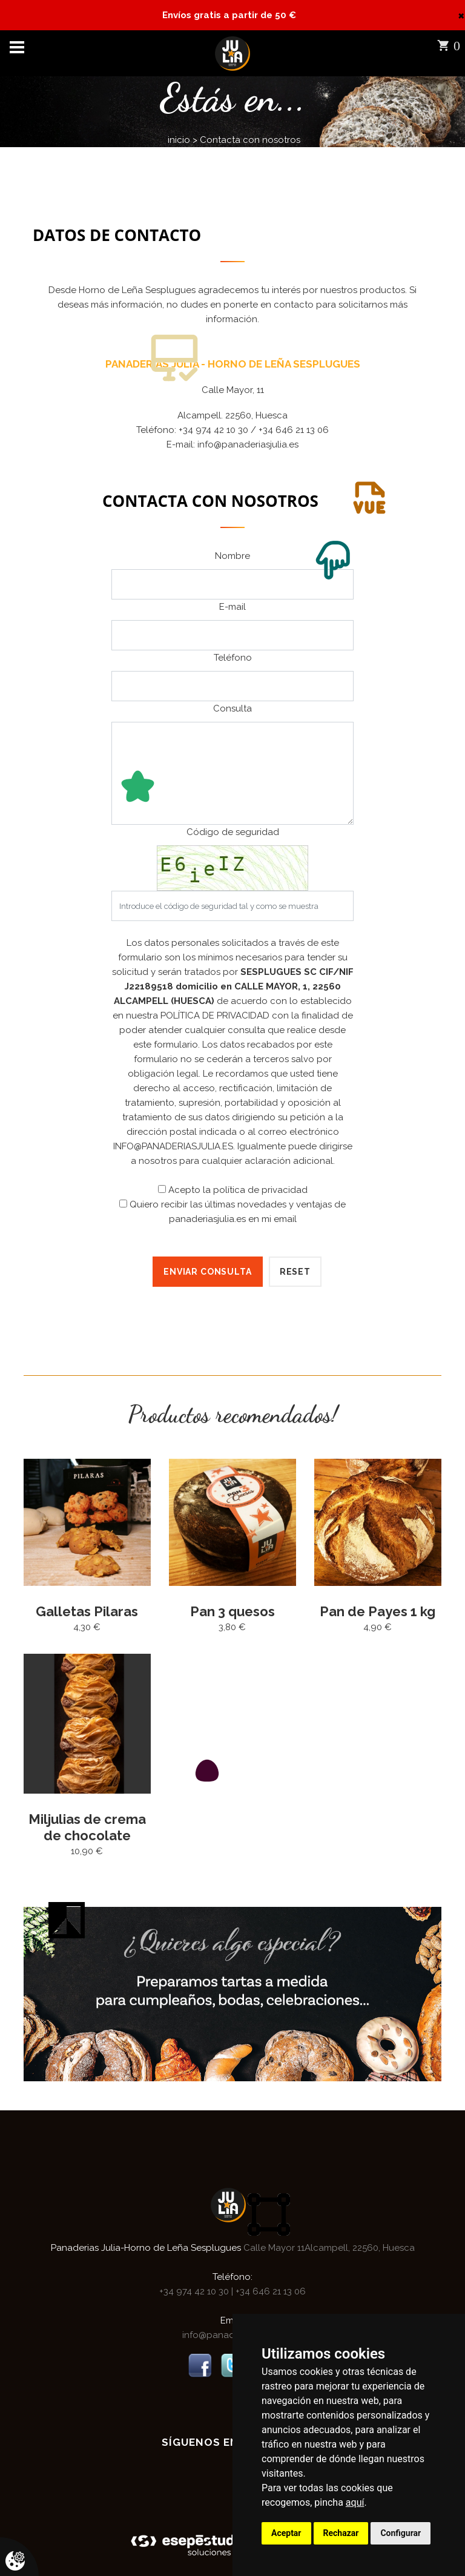  I want to click on access vector editing tools, so click(269, 2214).